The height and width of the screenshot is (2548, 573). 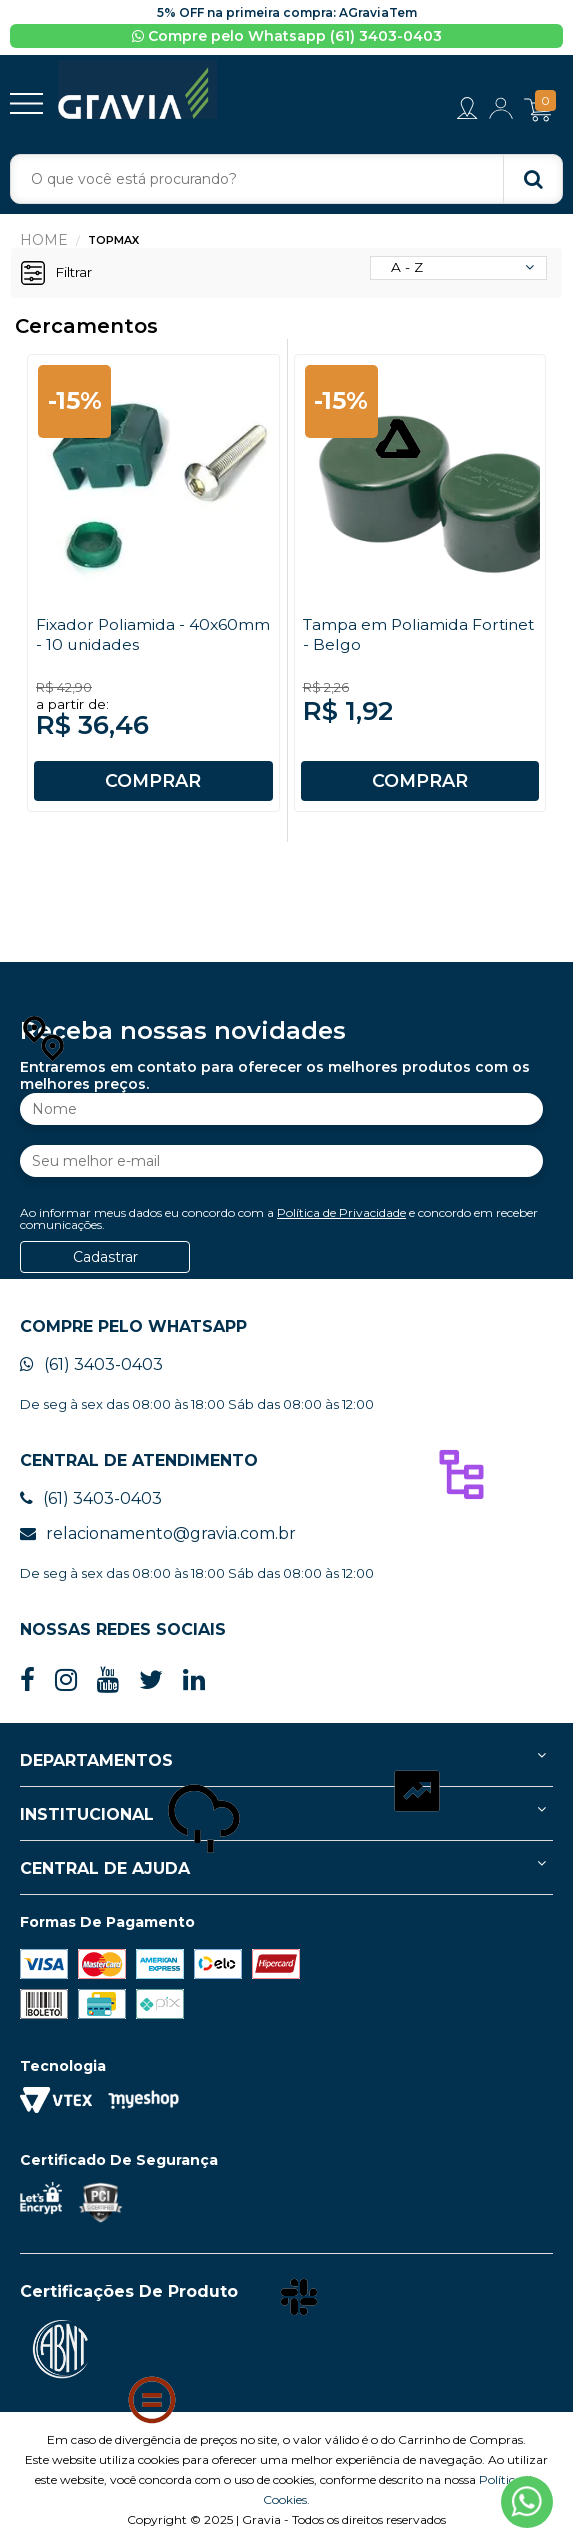 I want to click on view hierarchical structure or organization chart, so click(x=461, y=1474).